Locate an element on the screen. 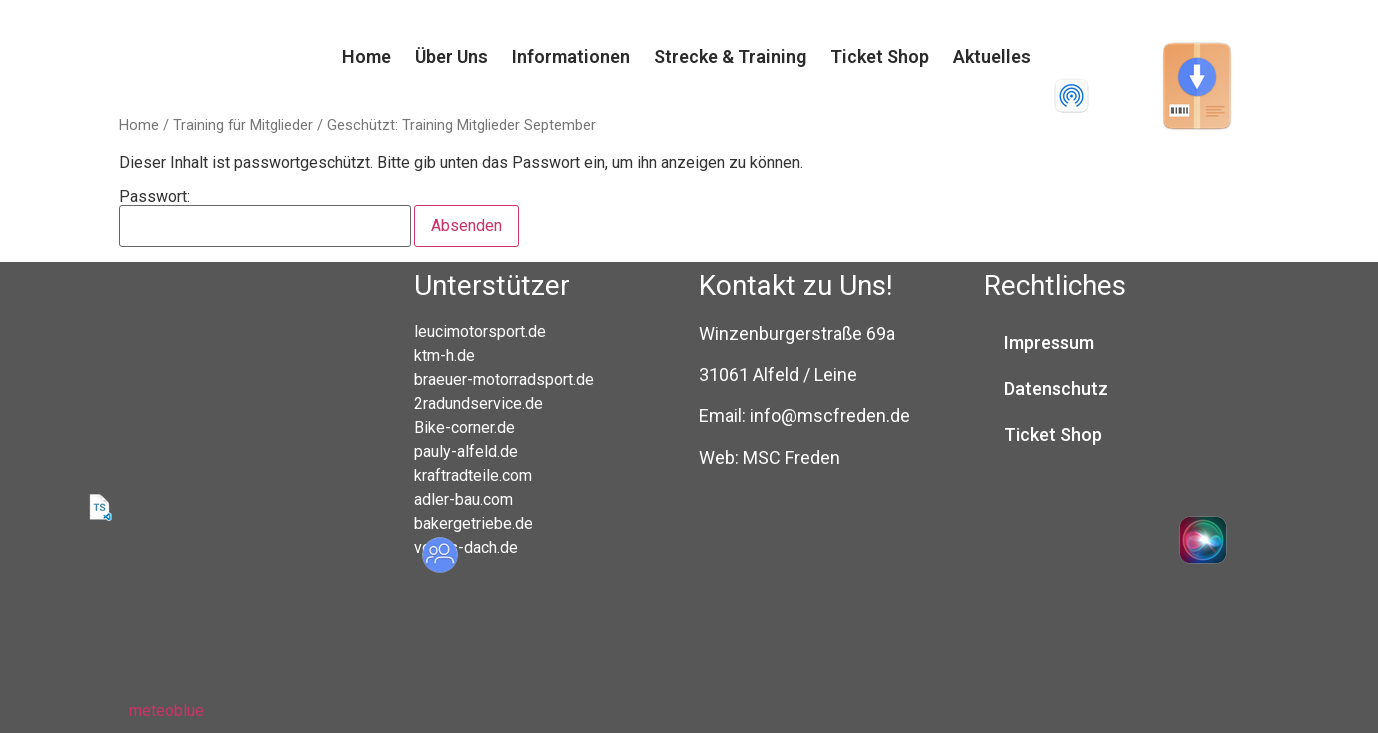  open AirDrop to share files wirelessly is located at coordinates (1071, 95).